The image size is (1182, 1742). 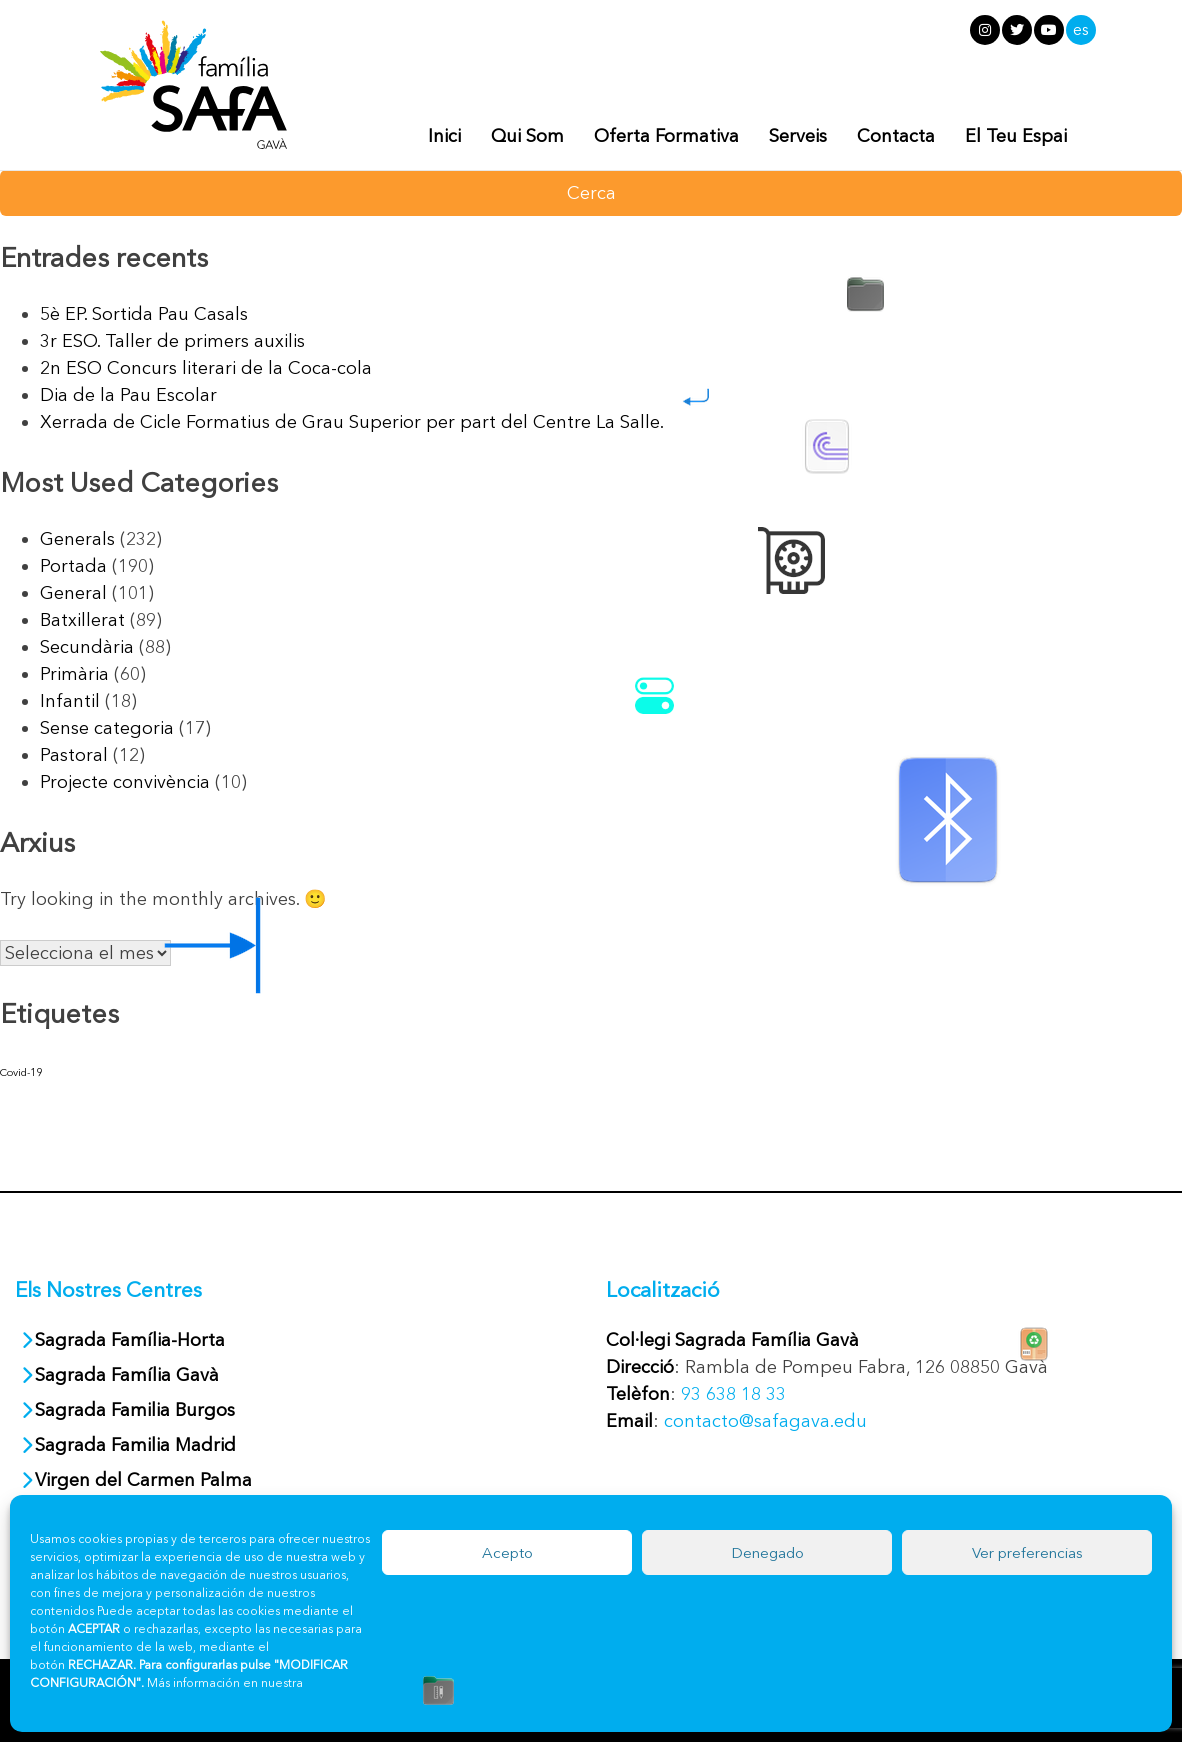 What do you see at coordinates (212, 945) in the screenshot?
I see `go to the last item or page` at bounding box center [212, 945].